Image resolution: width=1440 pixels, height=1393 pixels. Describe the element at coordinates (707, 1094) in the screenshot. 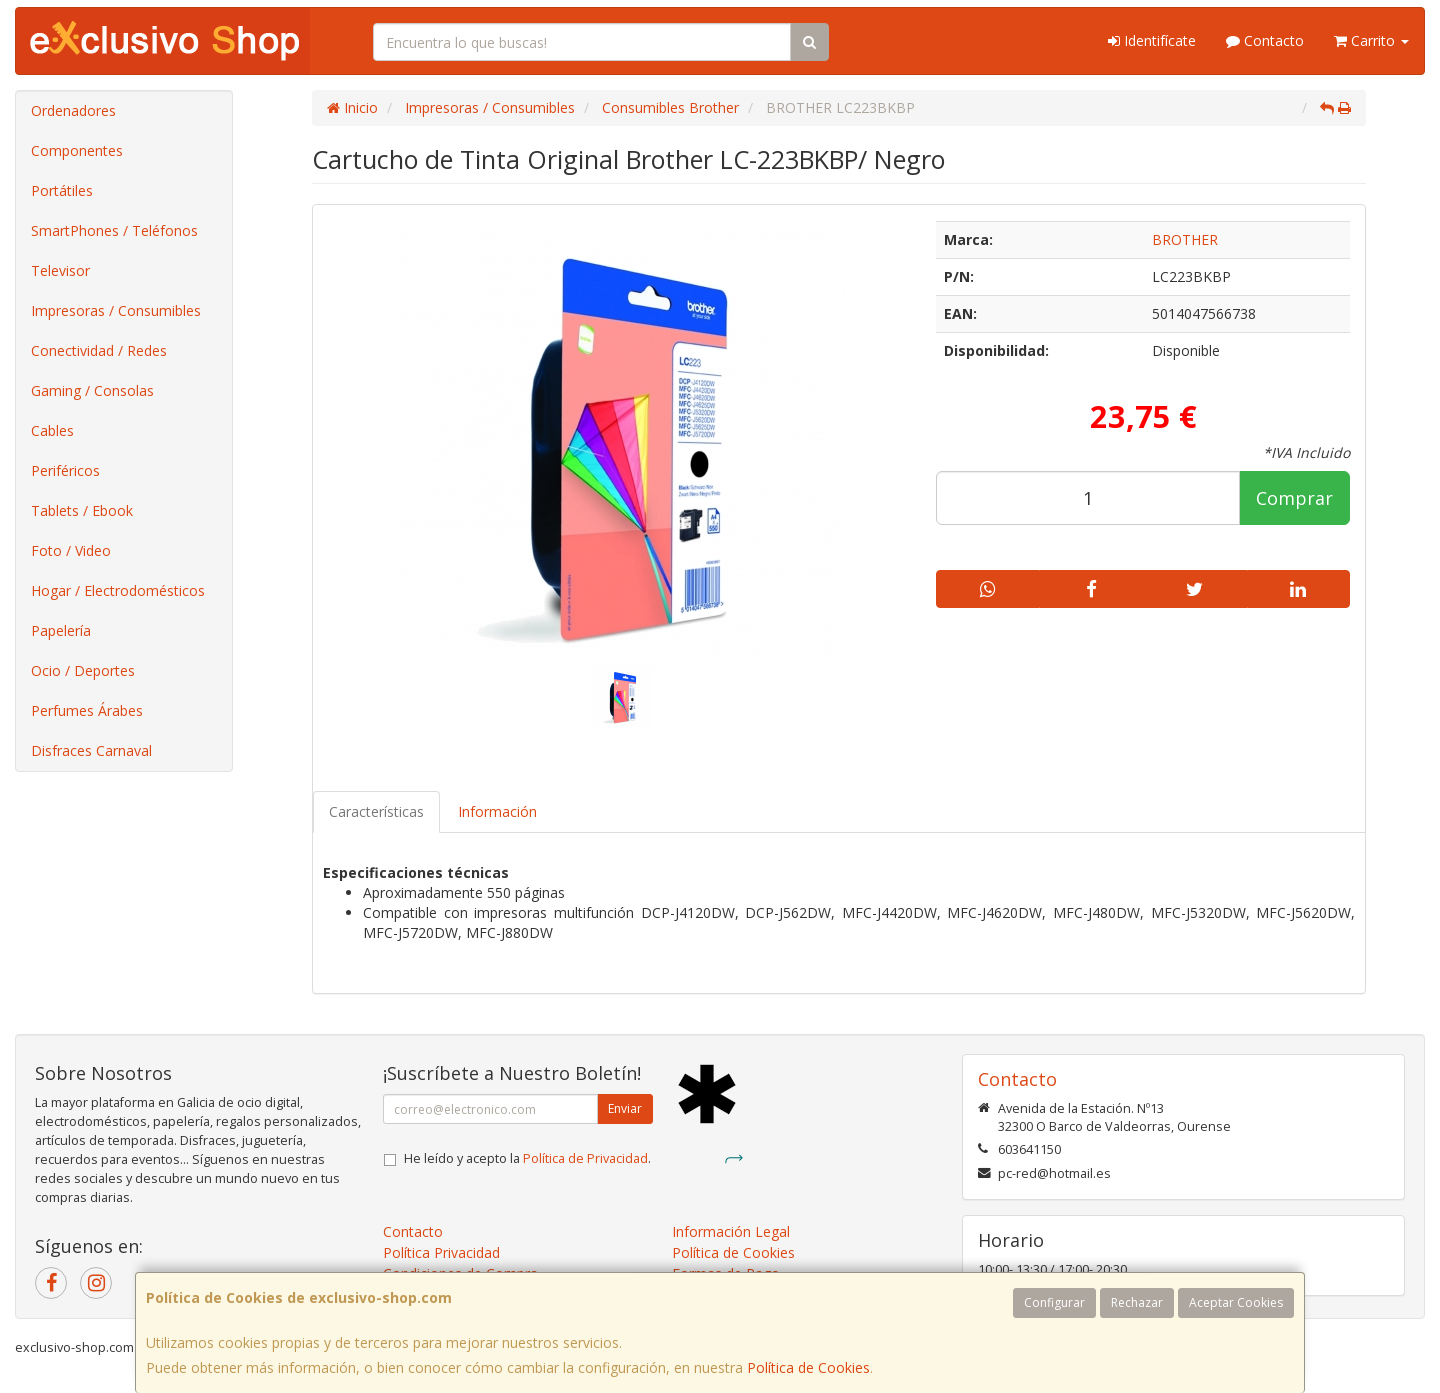

I see `access medical or health-related features` at that location.